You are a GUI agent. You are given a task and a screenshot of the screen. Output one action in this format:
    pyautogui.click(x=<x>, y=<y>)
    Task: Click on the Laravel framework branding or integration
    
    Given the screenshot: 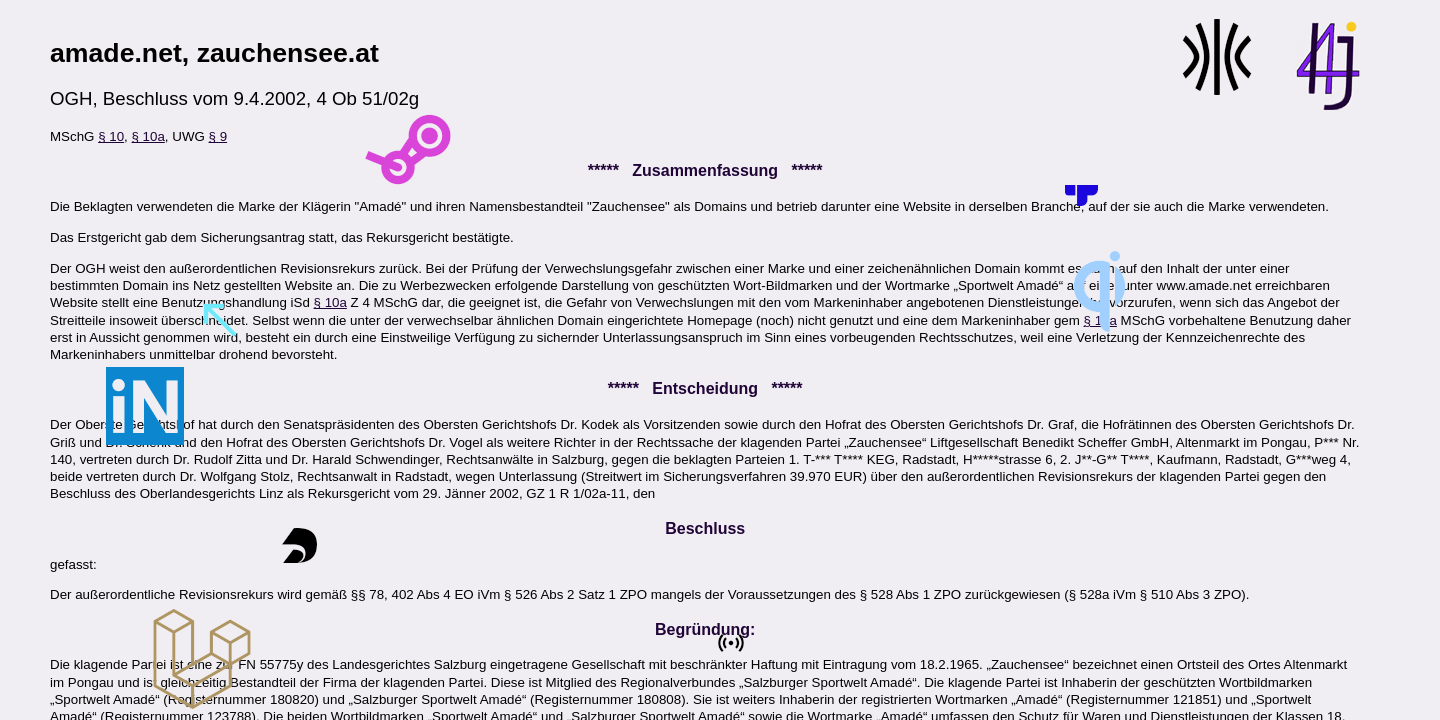 What is the action you would take?
    pyautogui.click(x=202, y=659)
    